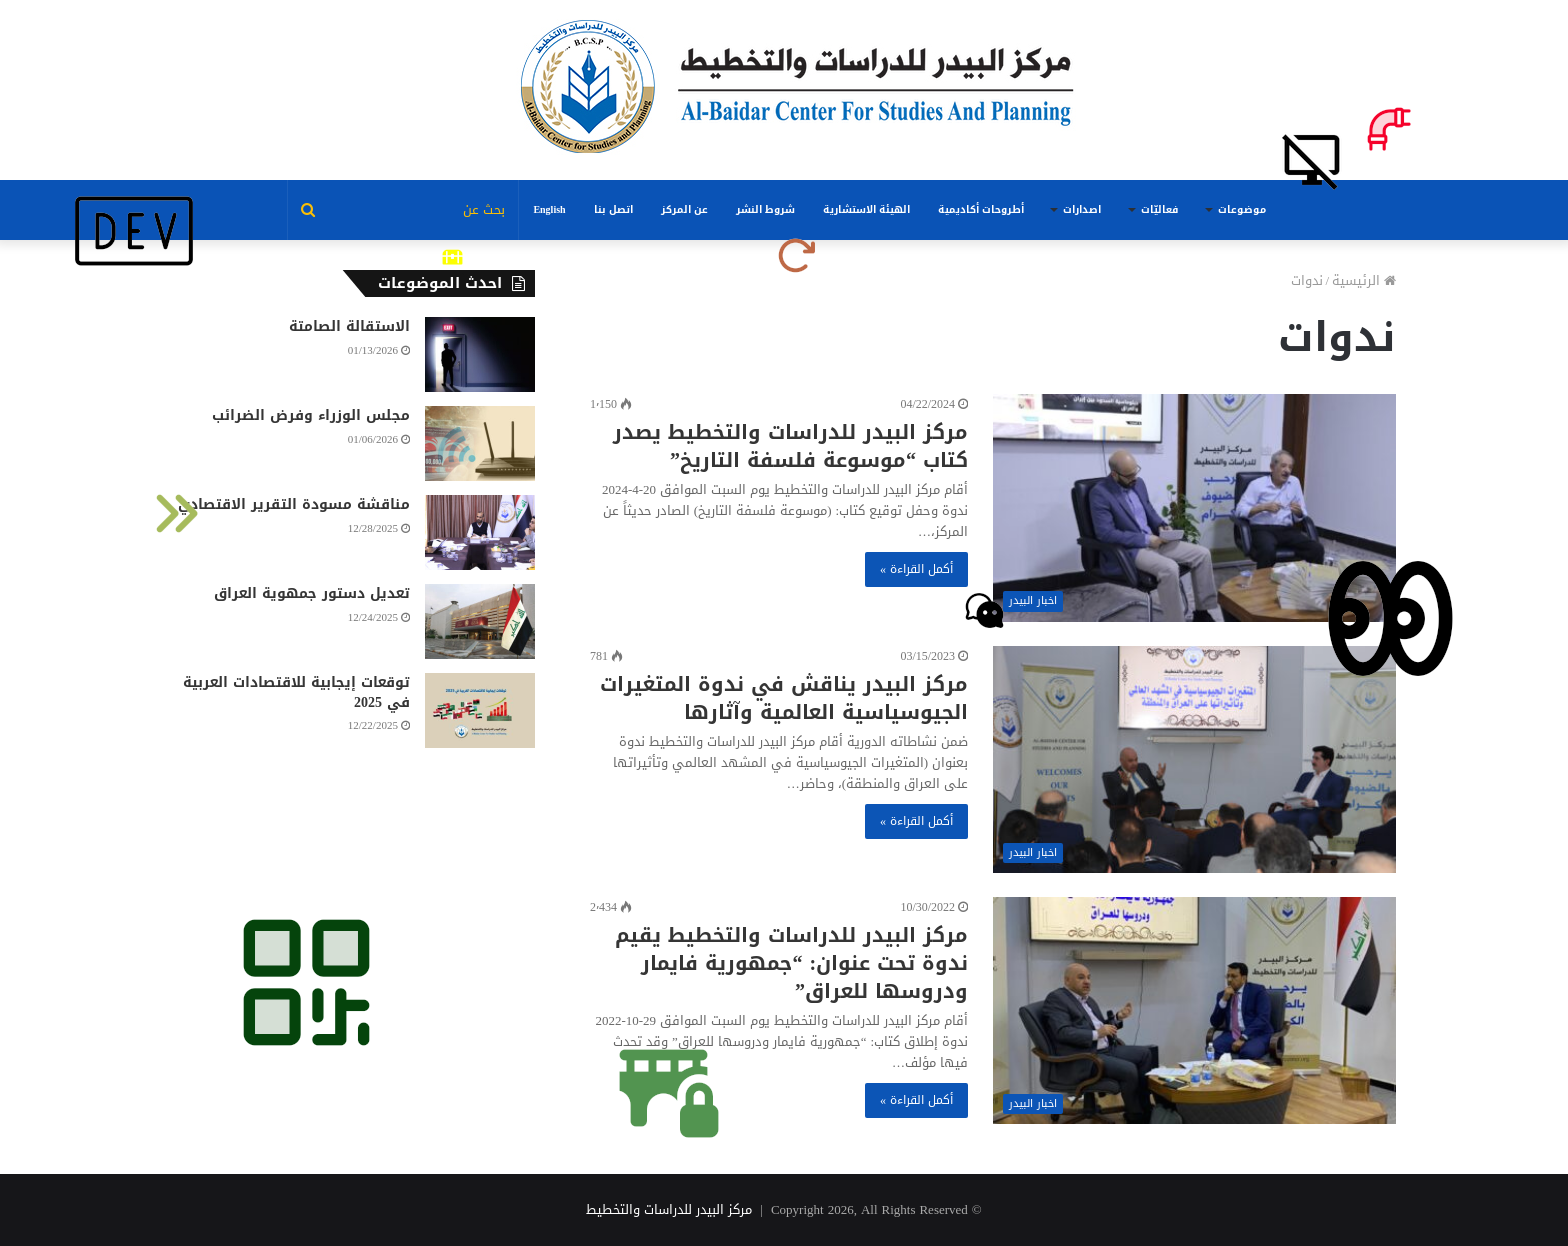 This screenshot has width=1568, height=1246. I want to click on desktop access is currently disabled, so click(1312, 160).